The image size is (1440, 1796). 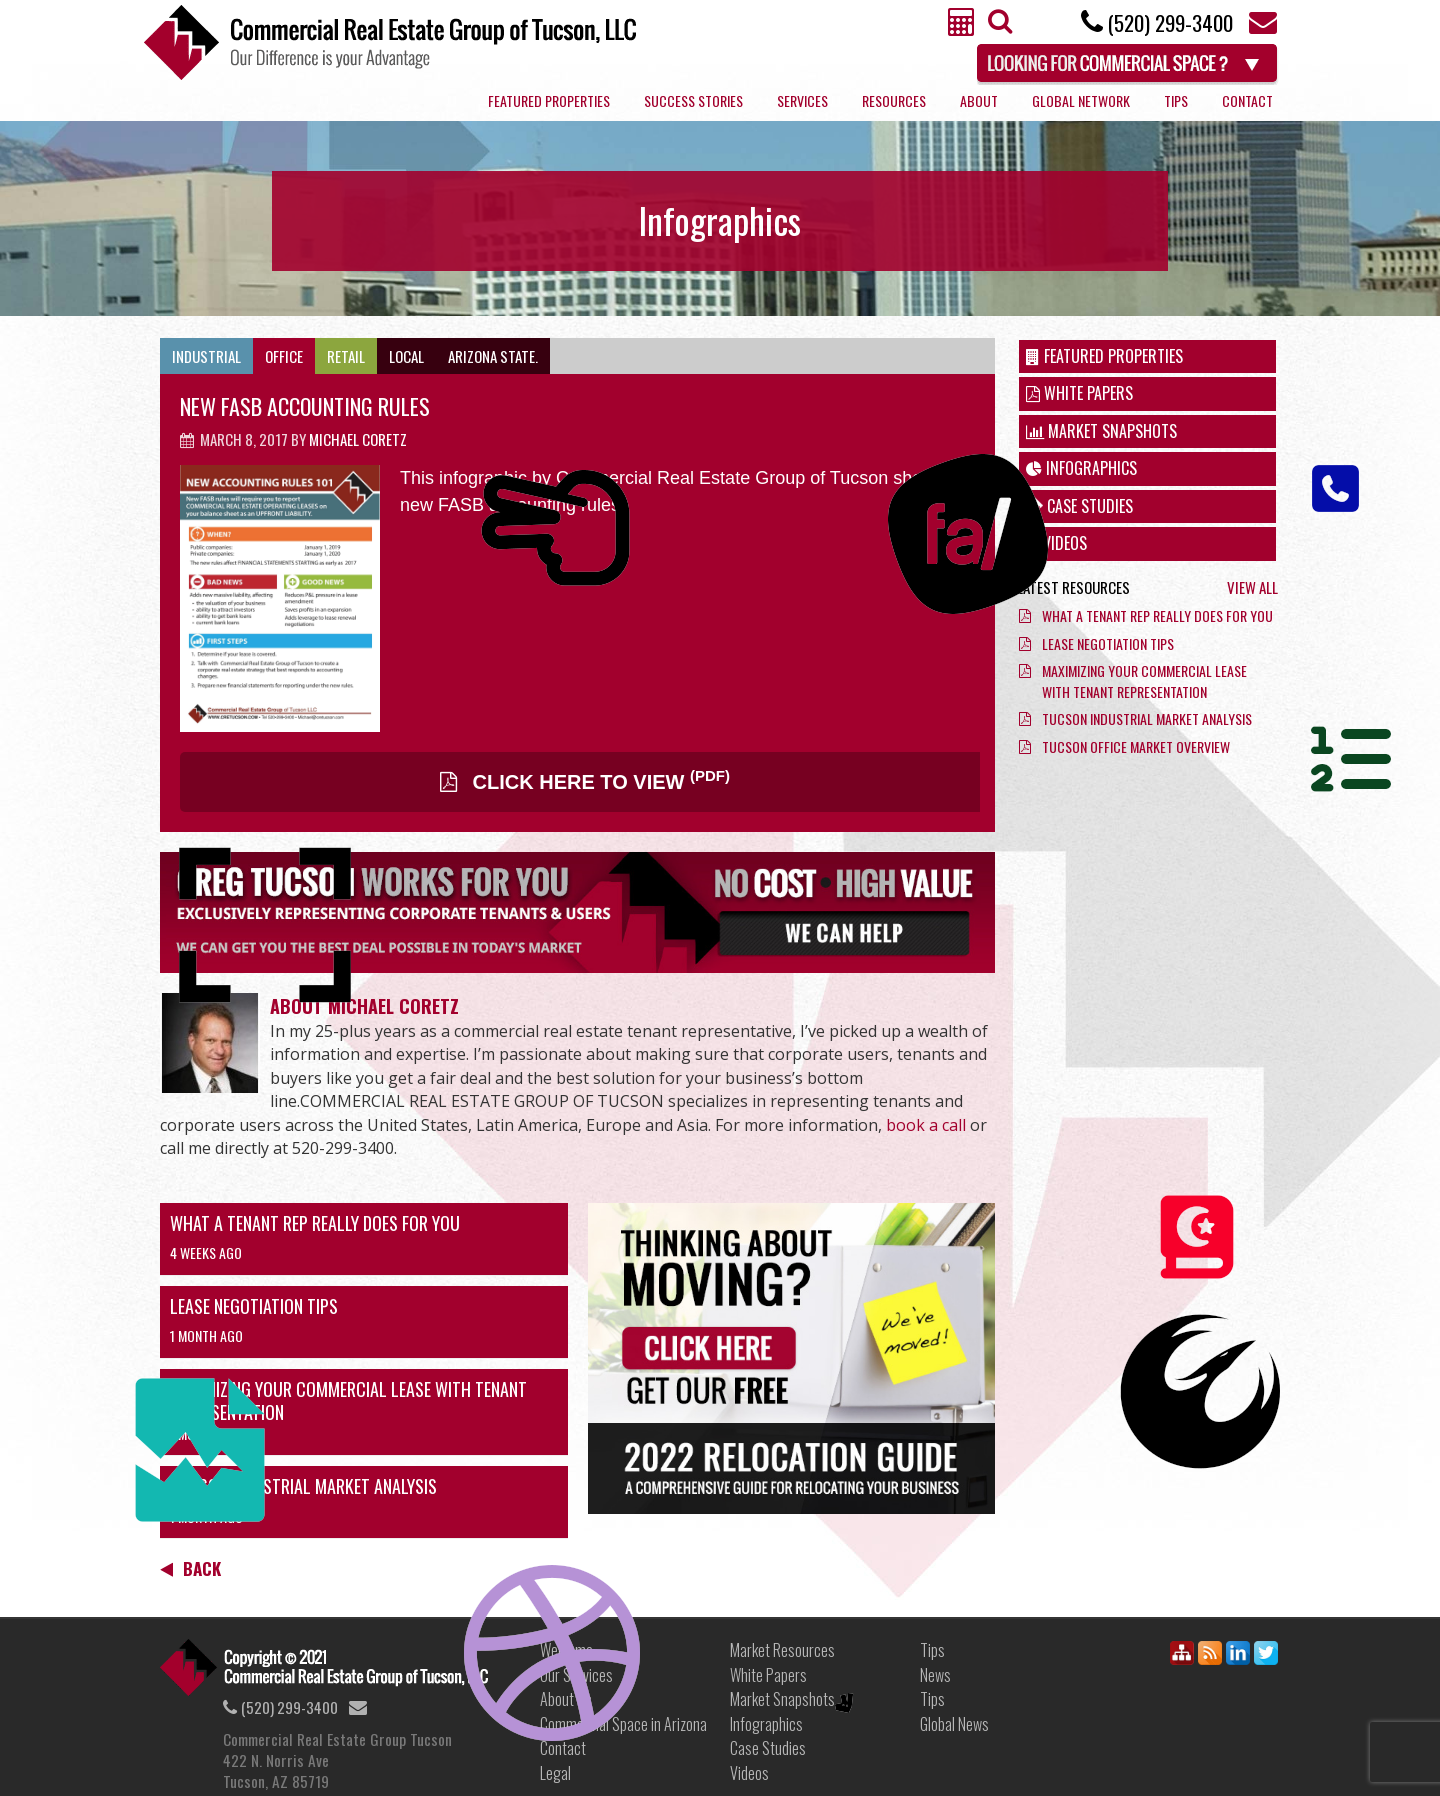 What do you see at coordinates (265, 925) in the screenshot?
I see `enter fullscreen mode` at bounding box center [265, 925].